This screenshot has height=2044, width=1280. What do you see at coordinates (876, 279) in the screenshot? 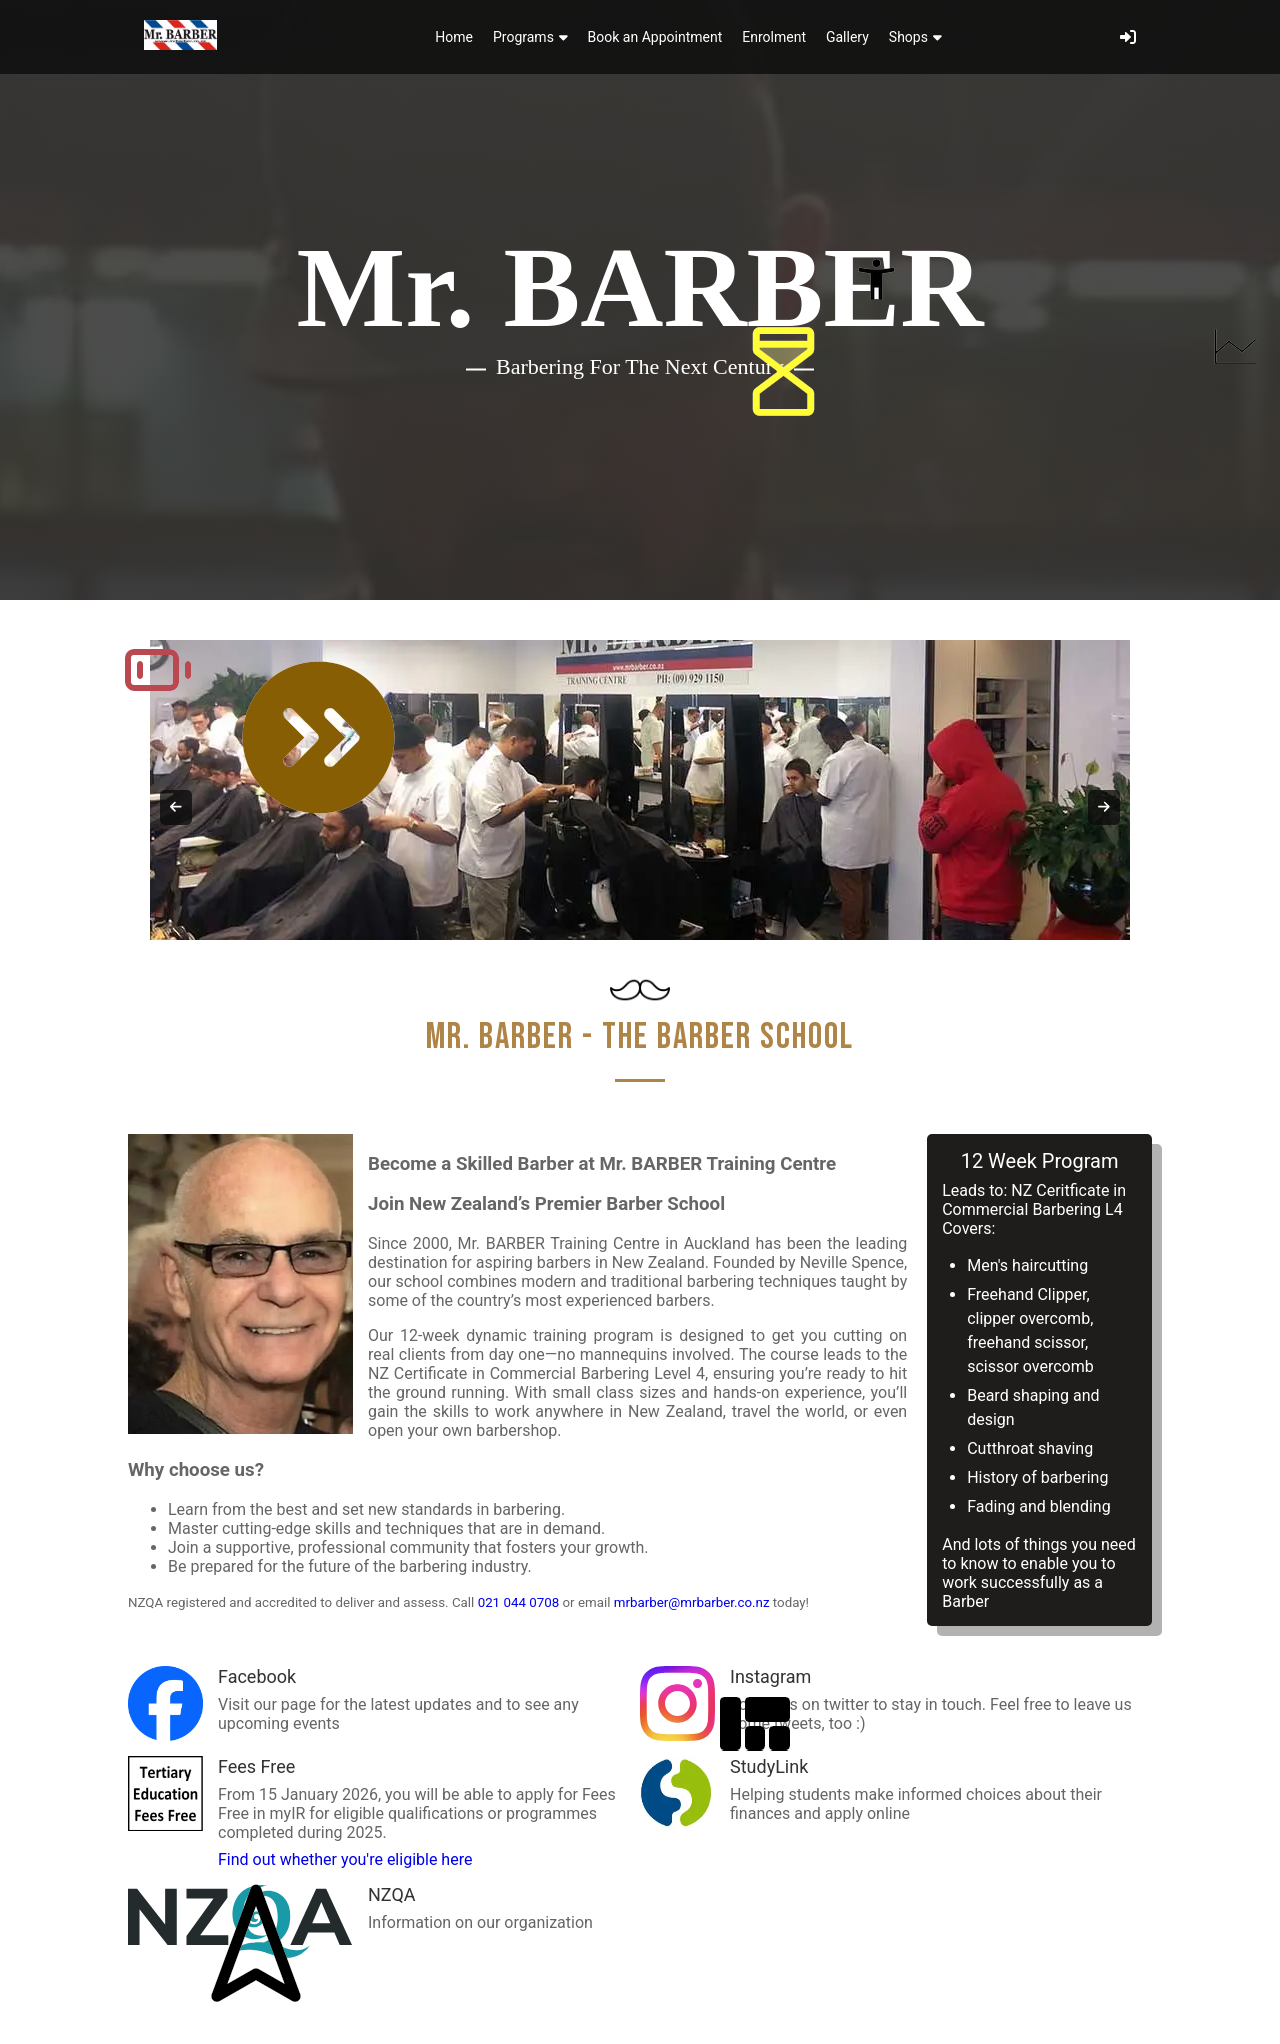
I see `access accessibility settings` at bounding box center [876, 279].